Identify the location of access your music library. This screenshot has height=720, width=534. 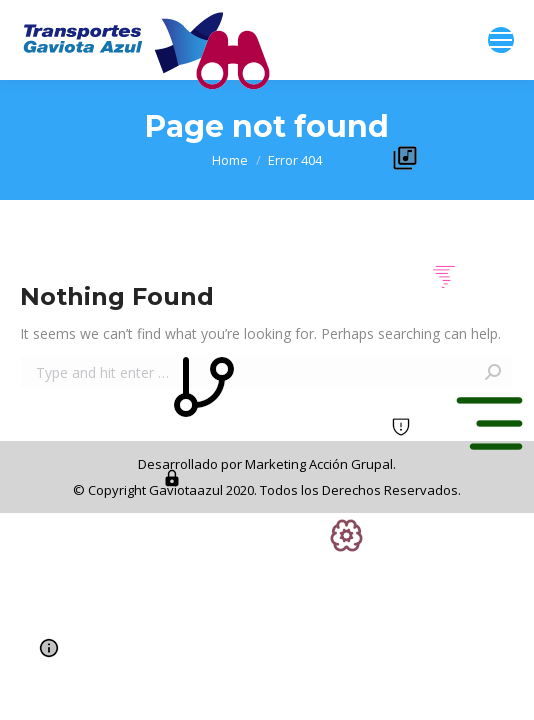
(405, 158).